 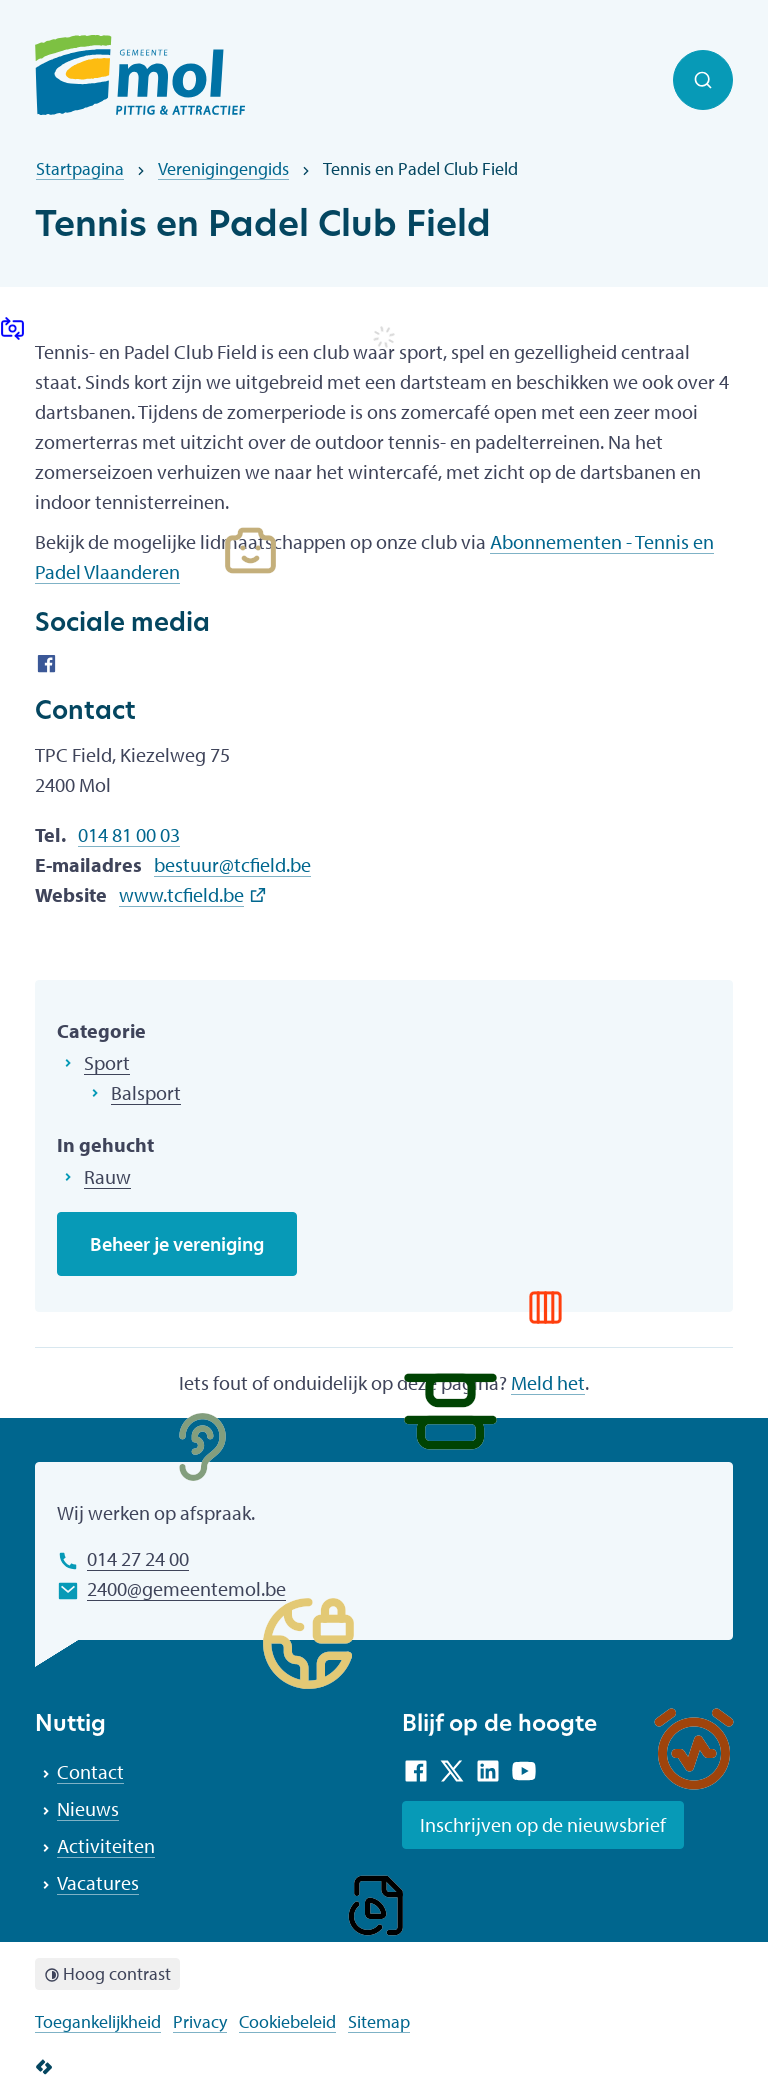 What do you see at coordinates (545, 1307) in the screenshot?
I see `switch to four-column layout view` at bounding box center [545, 1307].